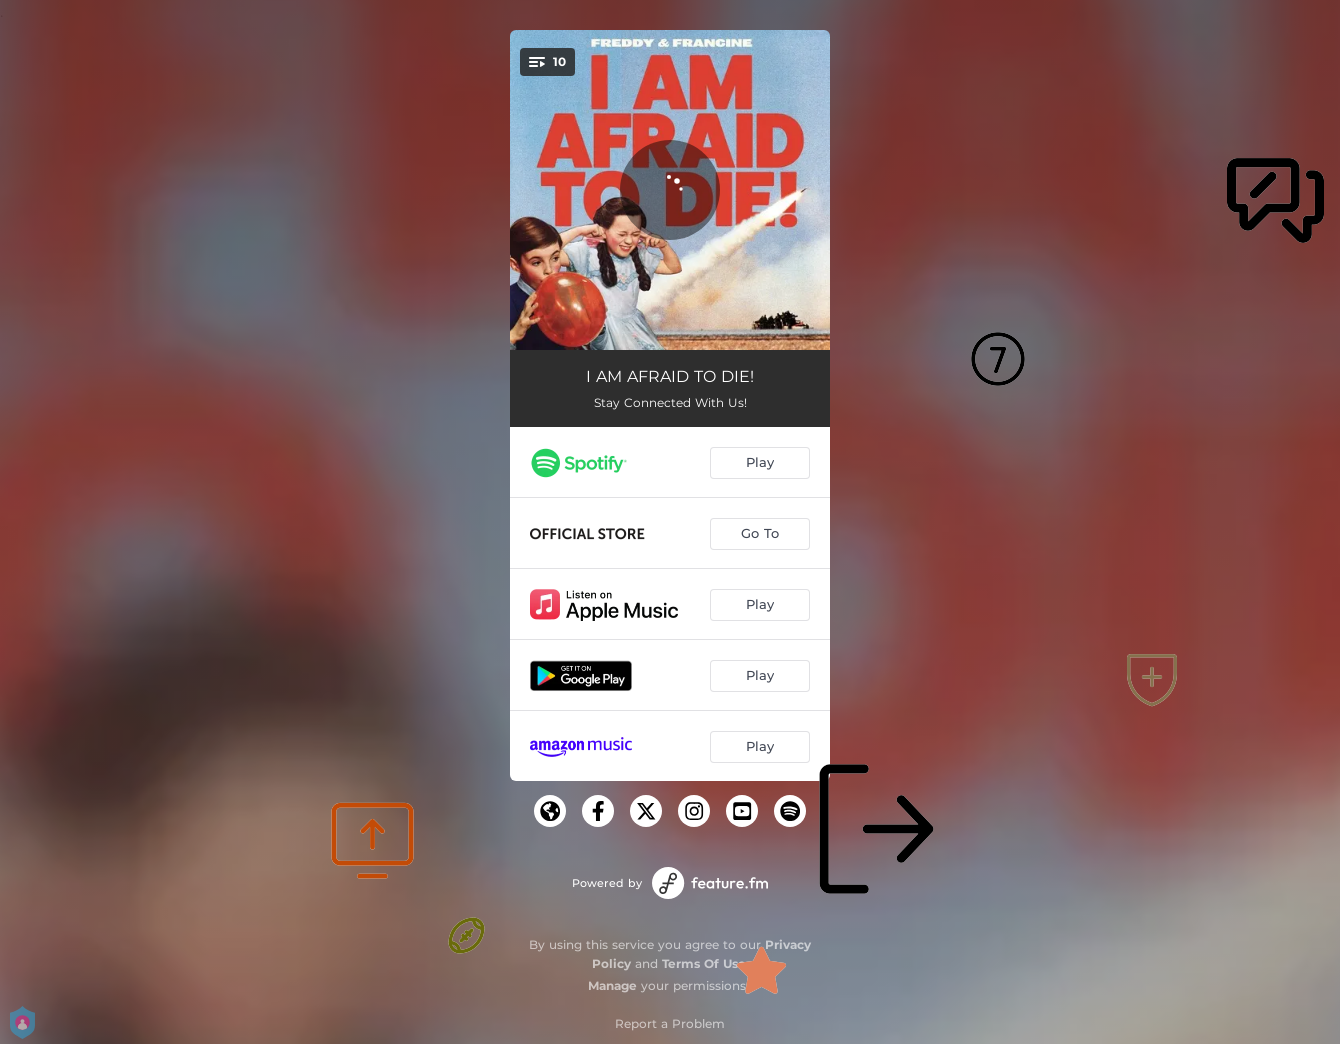 The width and height of the screenshot is (1340, 1044). What do you see at coordinates (998, 359) in the screenshot?
I see `indicates step 7 in a numbered sequence` at bounding box center [998, 359].